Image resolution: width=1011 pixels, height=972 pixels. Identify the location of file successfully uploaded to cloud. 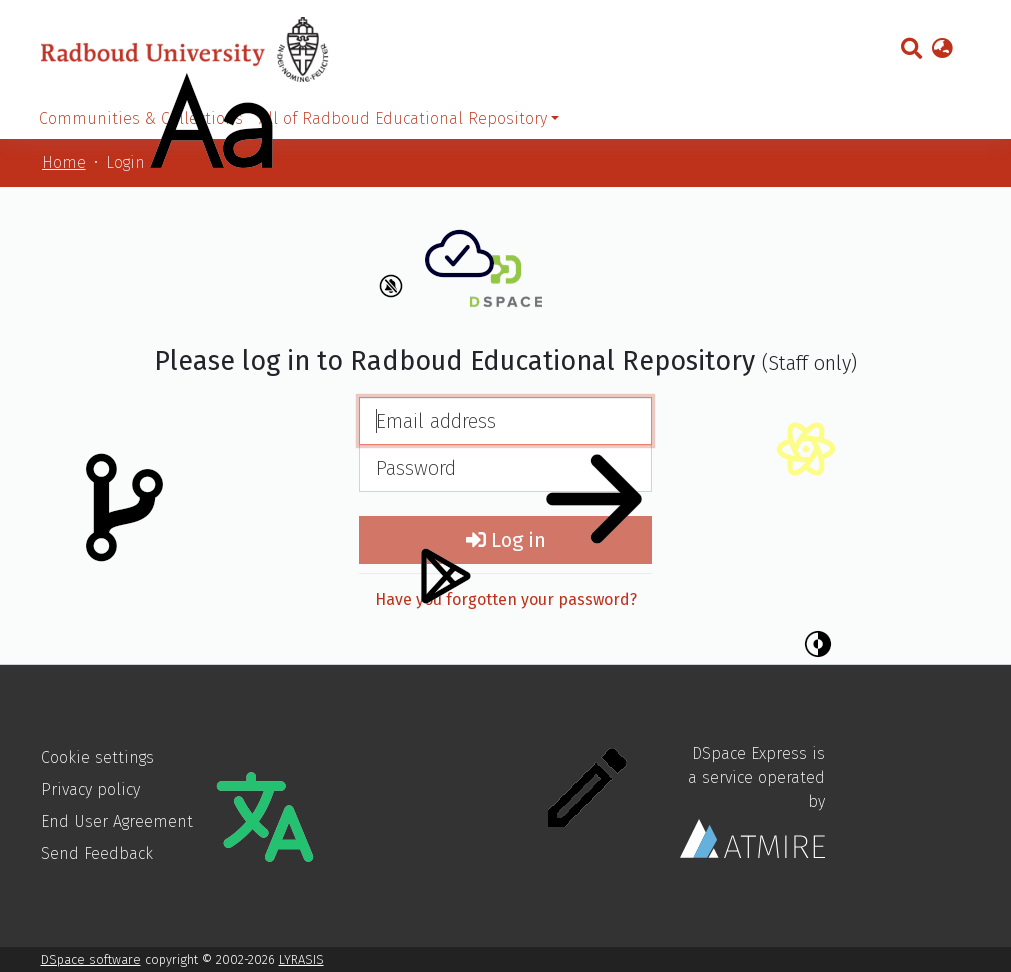
(459, 253).